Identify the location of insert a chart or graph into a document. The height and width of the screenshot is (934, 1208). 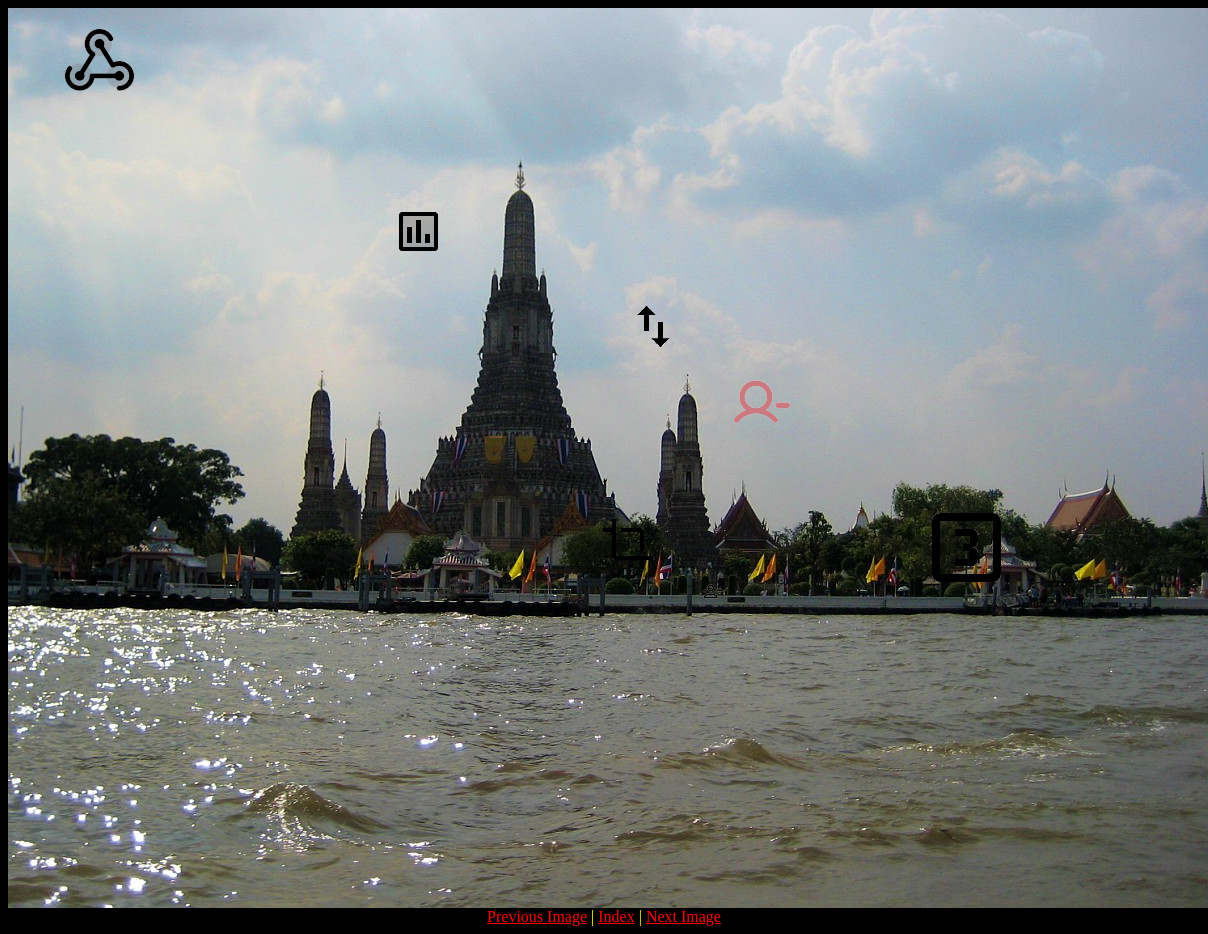
(418, 231).